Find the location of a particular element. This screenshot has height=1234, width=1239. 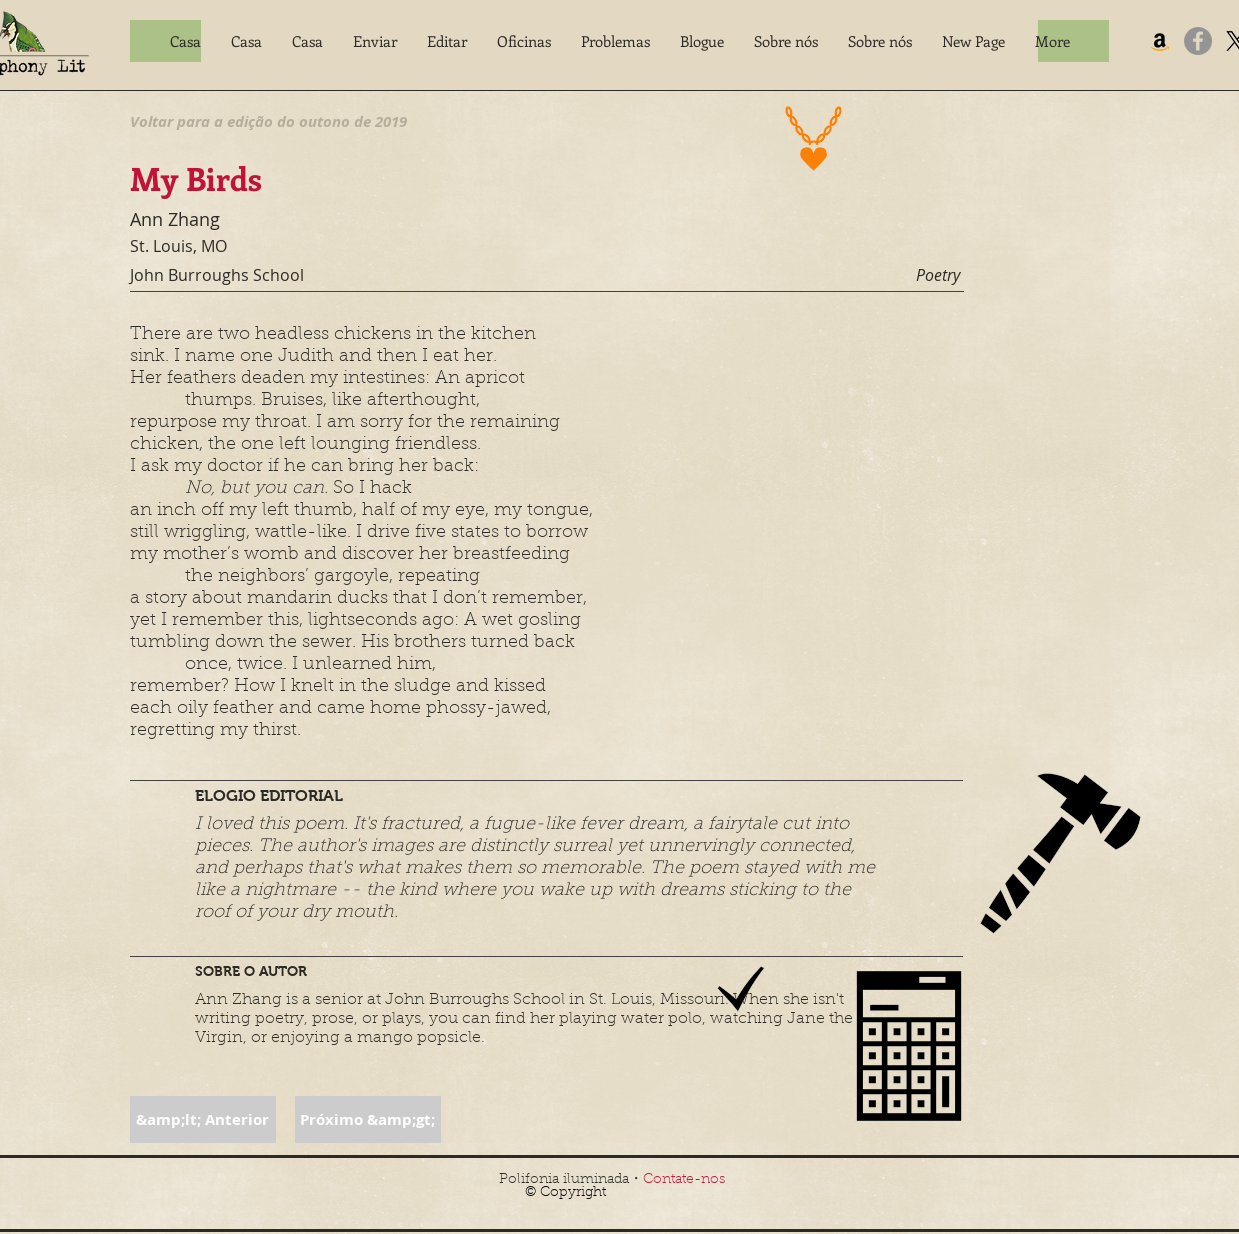

confirm or complete an action is located at coordinates (741, 989).